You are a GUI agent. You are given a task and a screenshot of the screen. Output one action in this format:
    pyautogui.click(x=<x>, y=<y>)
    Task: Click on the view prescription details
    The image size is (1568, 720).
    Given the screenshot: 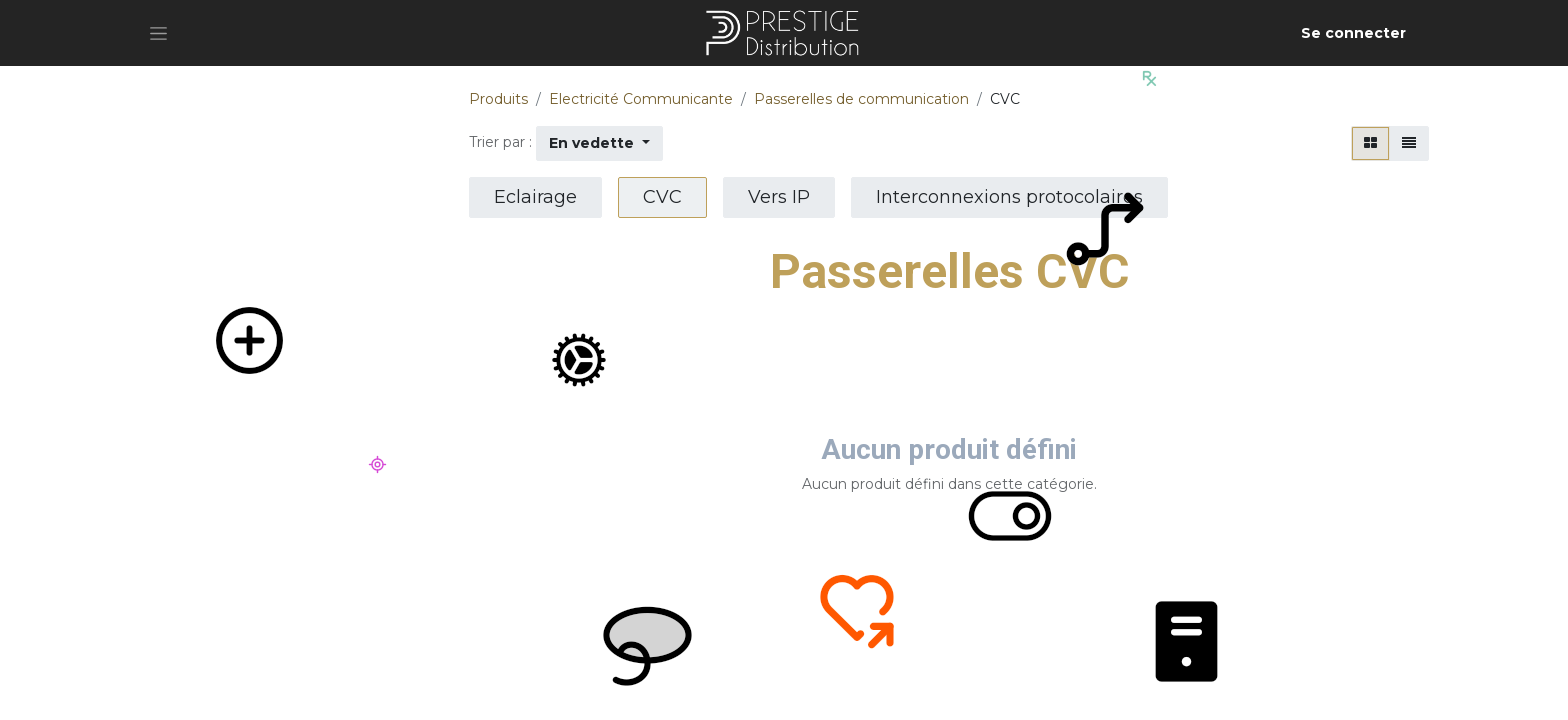 What is the action you would take?
    pyautogui.click(x=1149, y=78)
    